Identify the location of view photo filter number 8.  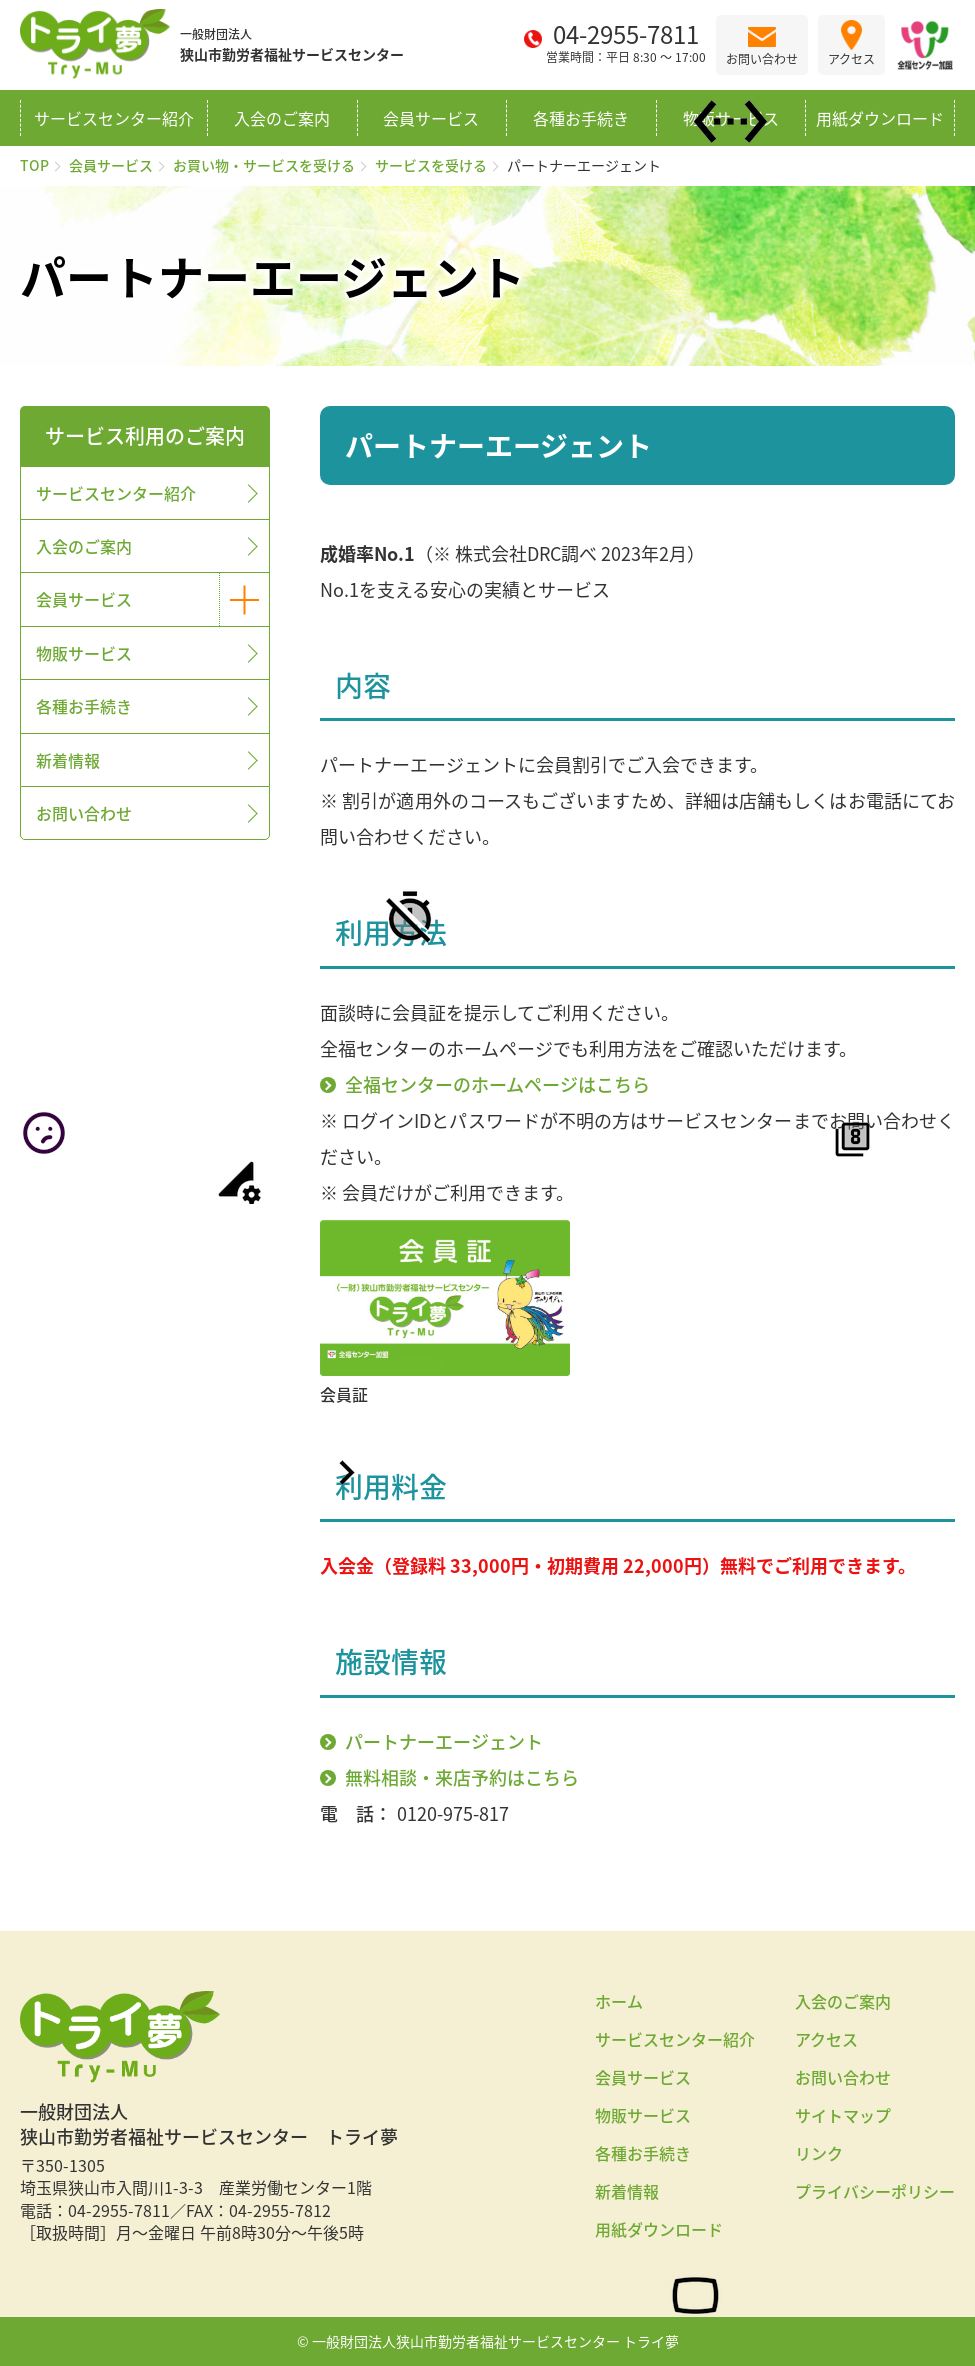
(852, 1139).